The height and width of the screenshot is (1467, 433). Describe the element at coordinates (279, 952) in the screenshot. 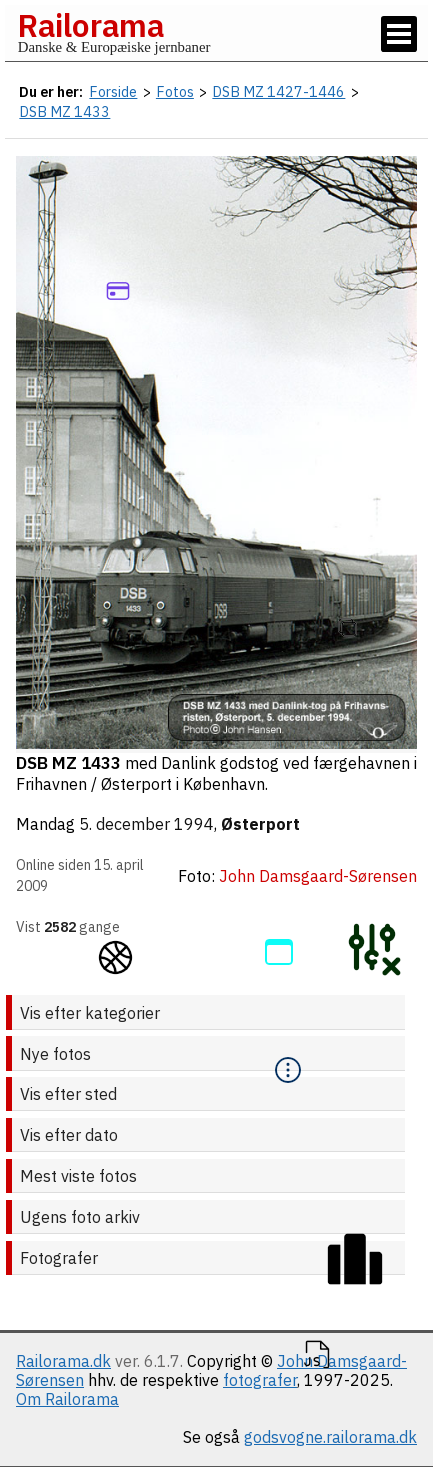

I see `open multiple browser windows` at that location.